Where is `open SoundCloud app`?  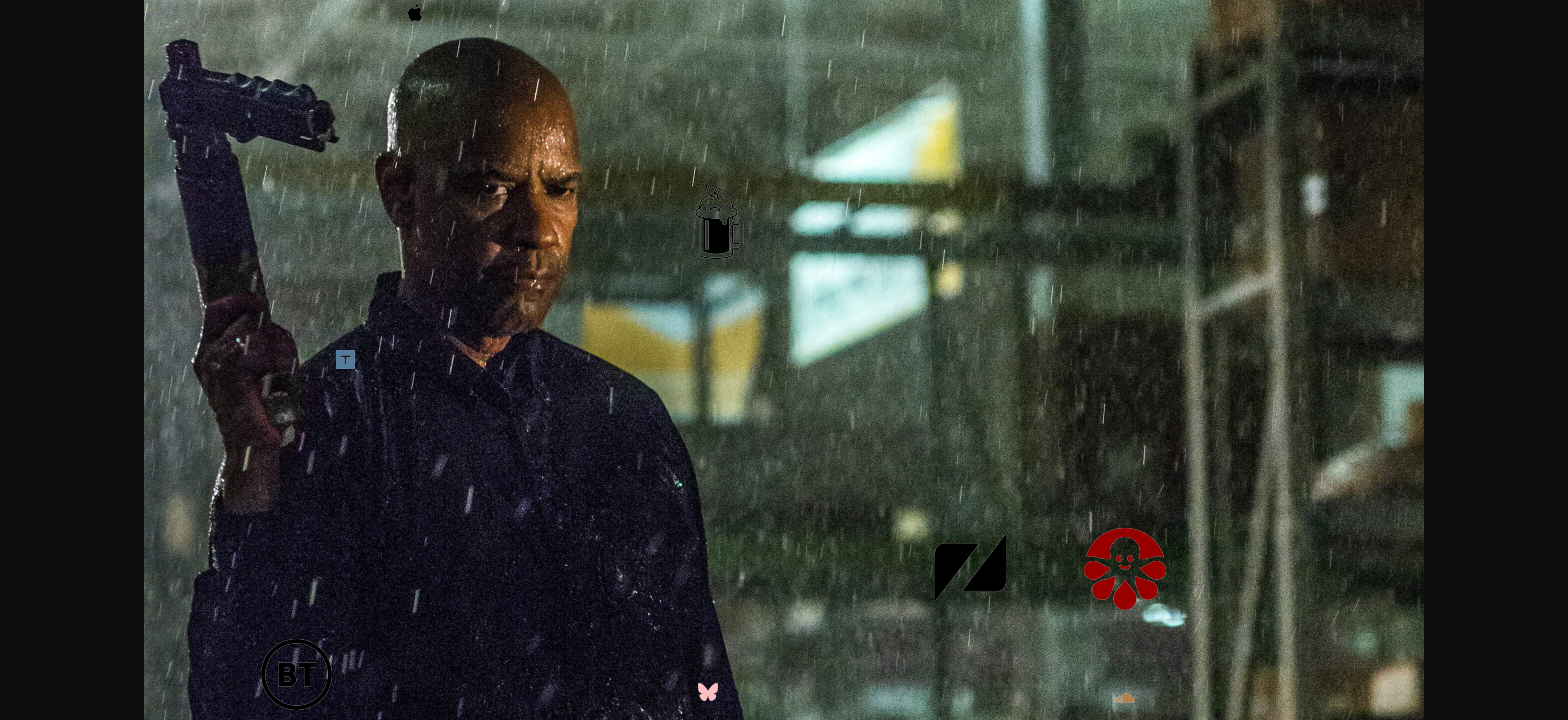 open SoundCloud app is located at coordinates (1124, 698).